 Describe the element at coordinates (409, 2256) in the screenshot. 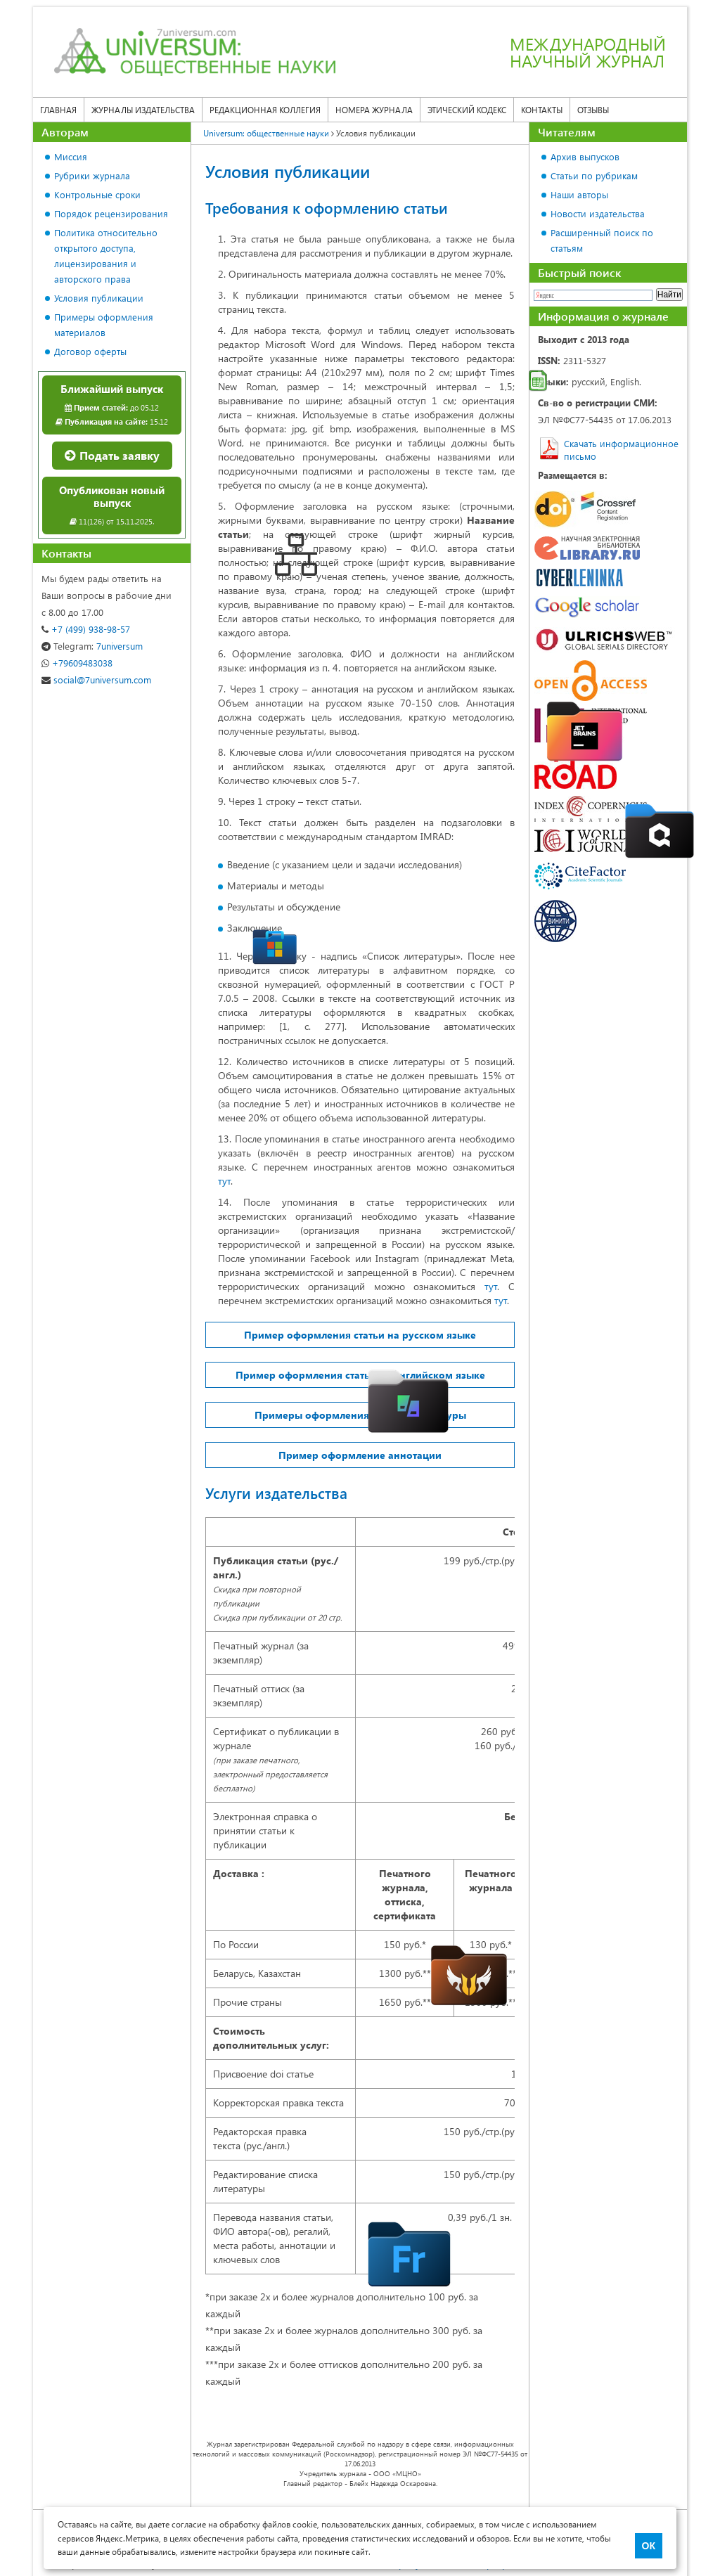

I see `open adobe fresco project folder` at that location.